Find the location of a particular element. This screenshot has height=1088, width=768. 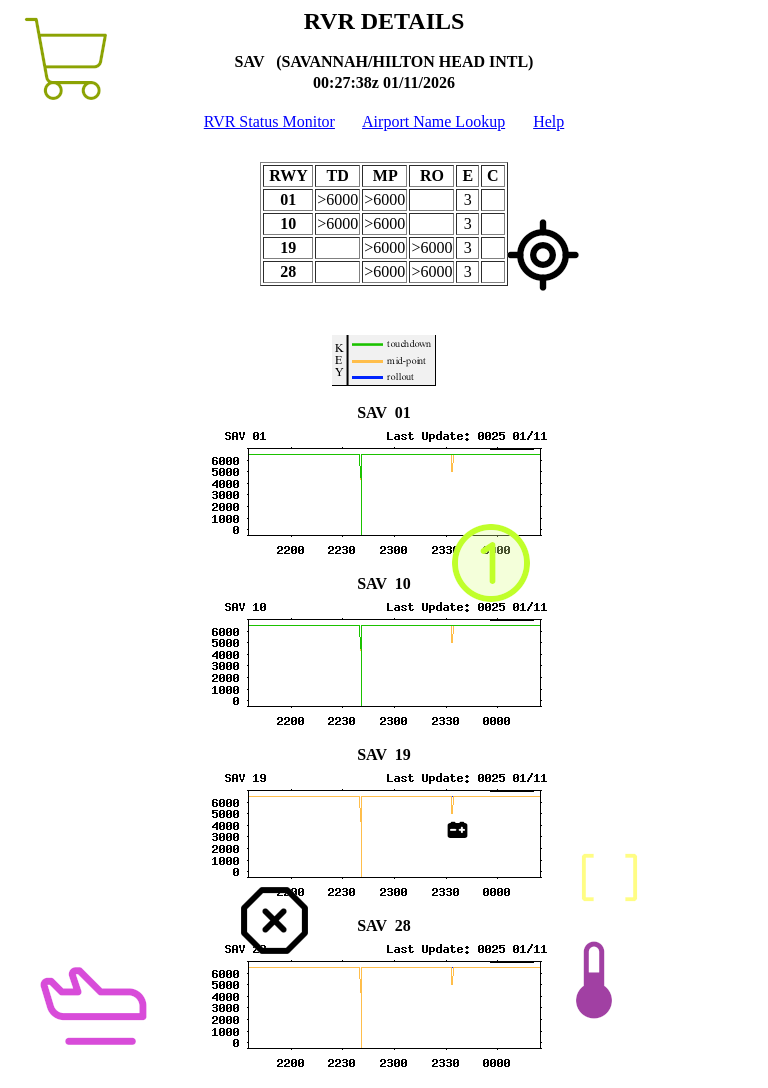

flight status: in progress is located at coordinates (93, 1002).